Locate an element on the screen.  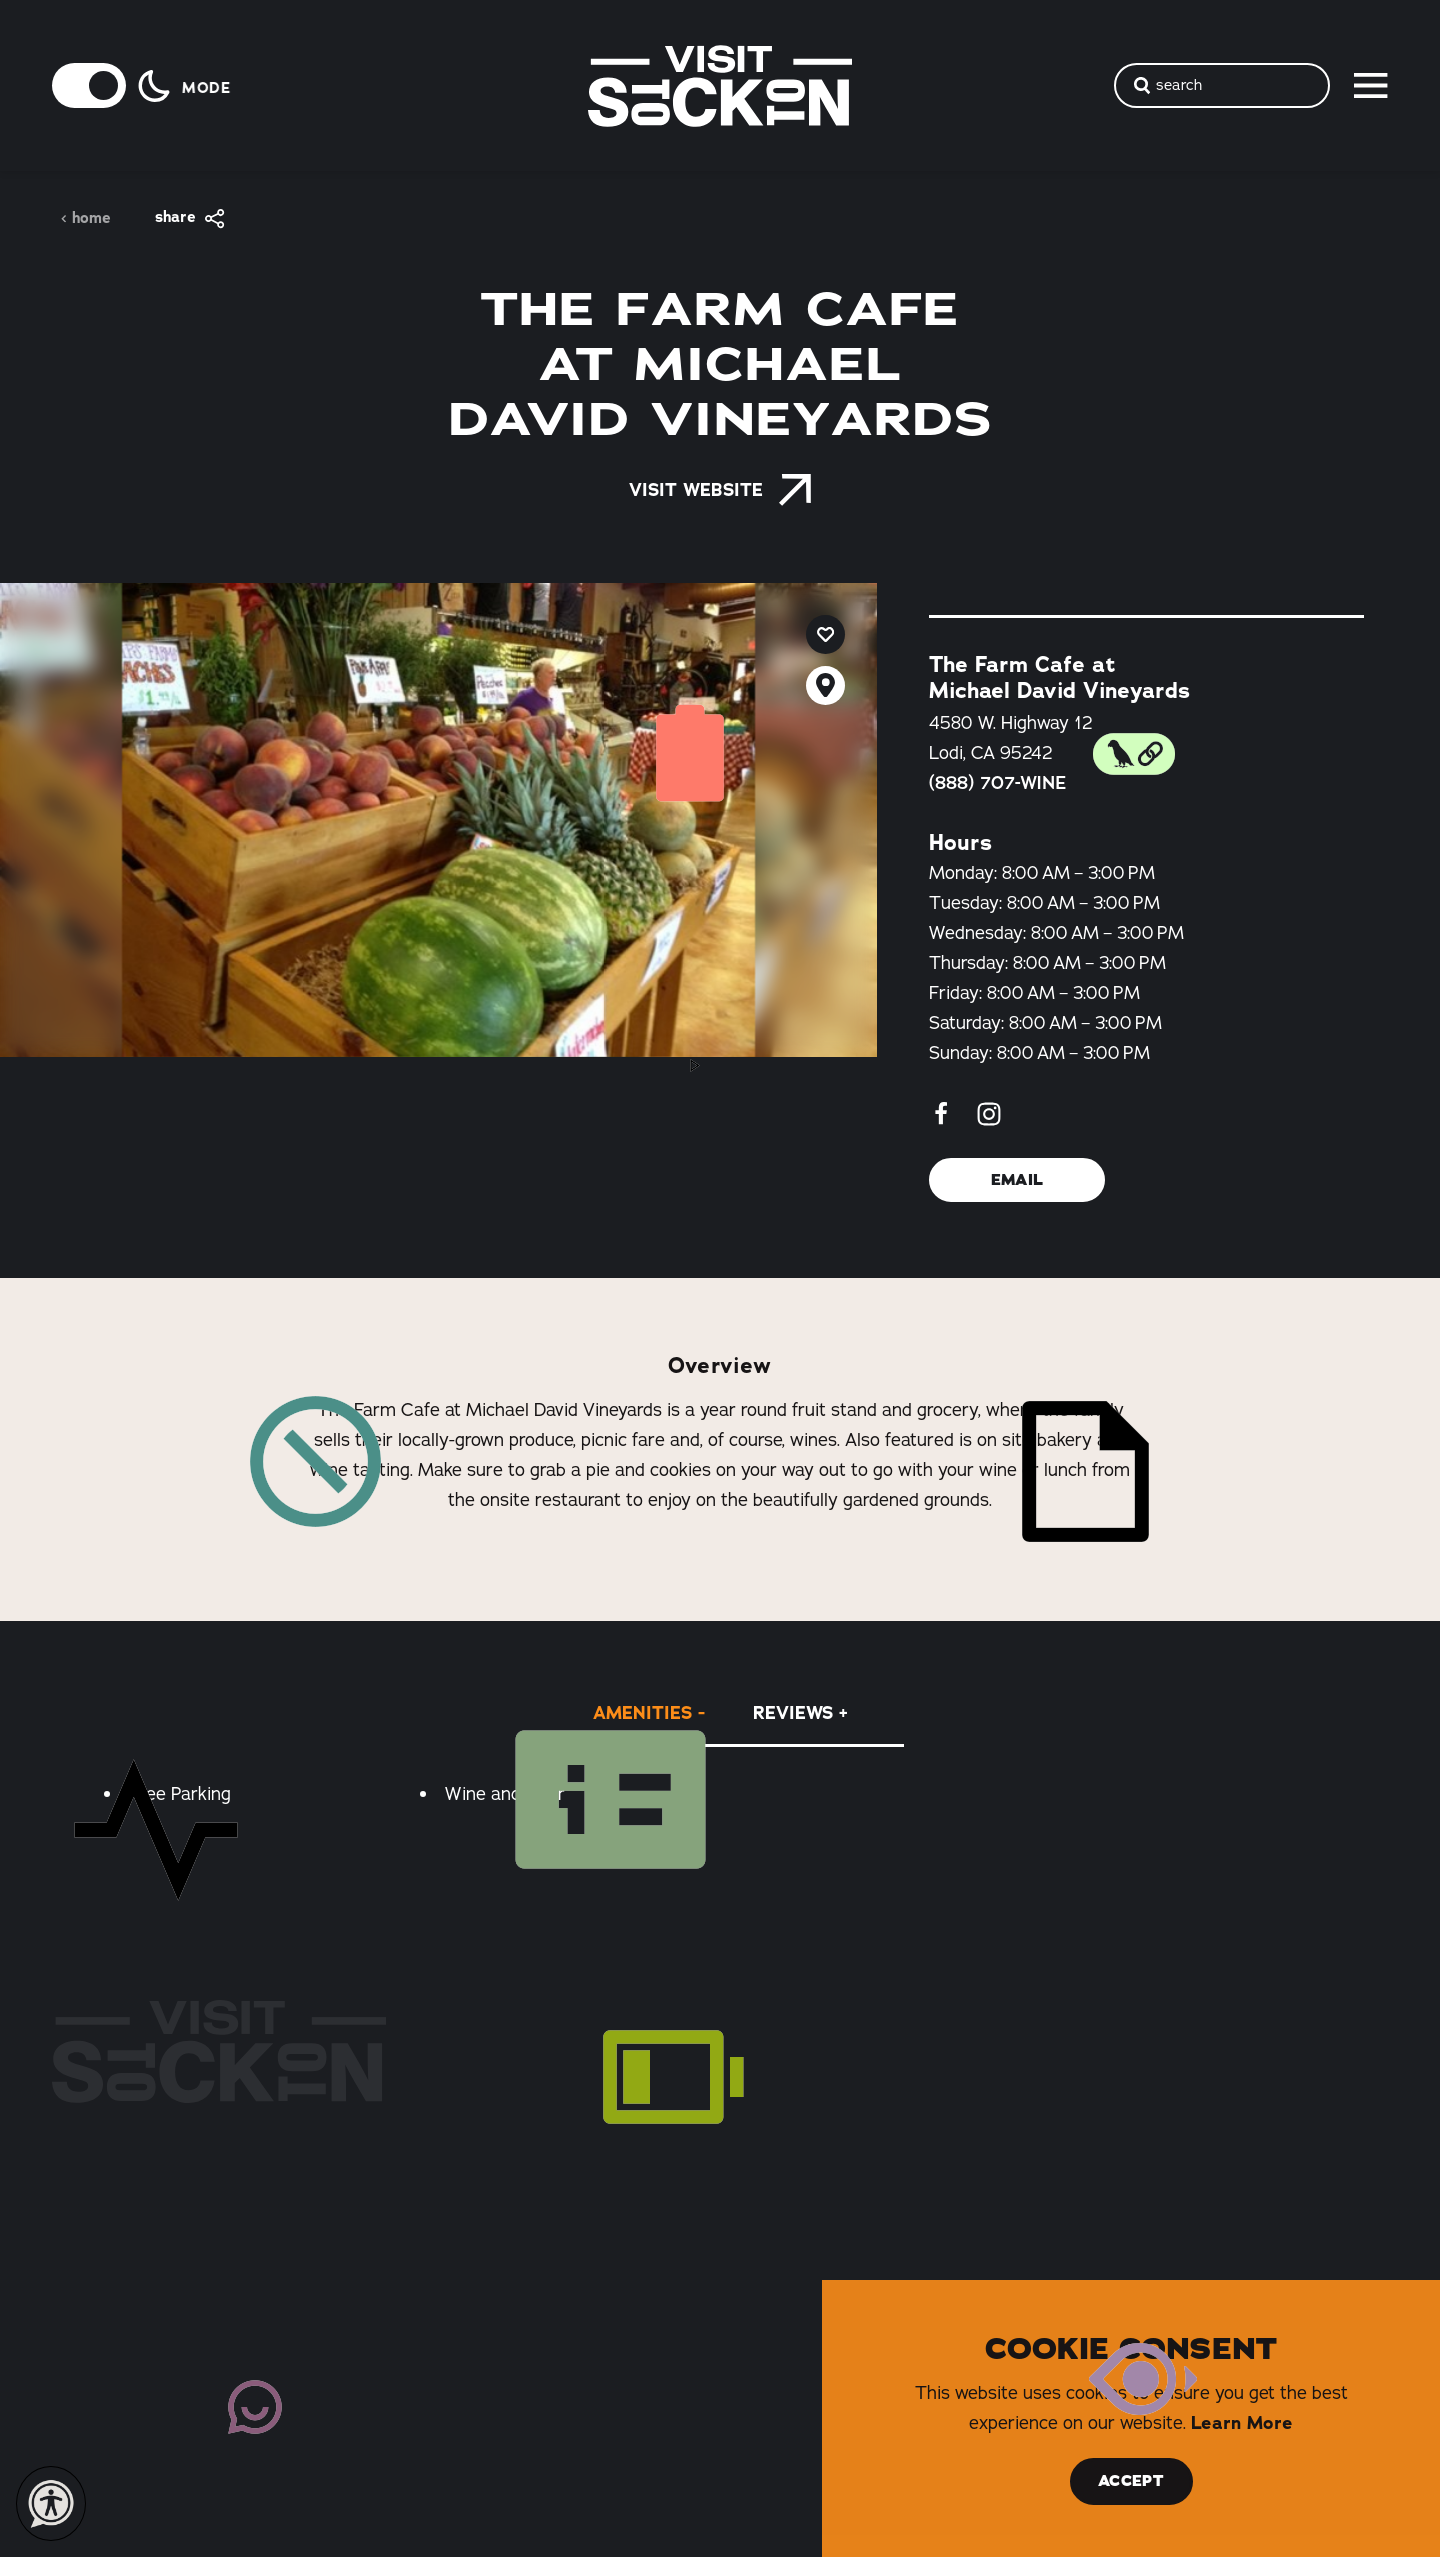
indicates low battery status is located at coordinates (670, 2077).